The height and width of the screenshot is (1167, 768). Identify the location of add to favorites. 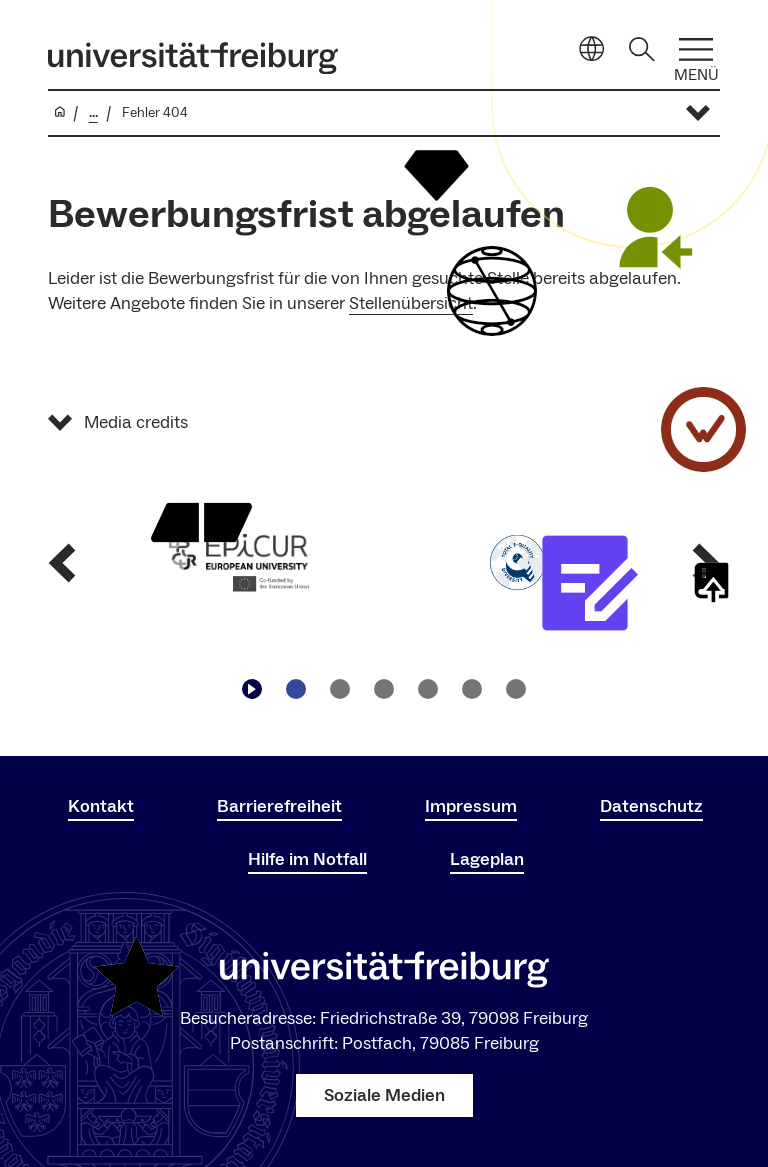
(136, 978).